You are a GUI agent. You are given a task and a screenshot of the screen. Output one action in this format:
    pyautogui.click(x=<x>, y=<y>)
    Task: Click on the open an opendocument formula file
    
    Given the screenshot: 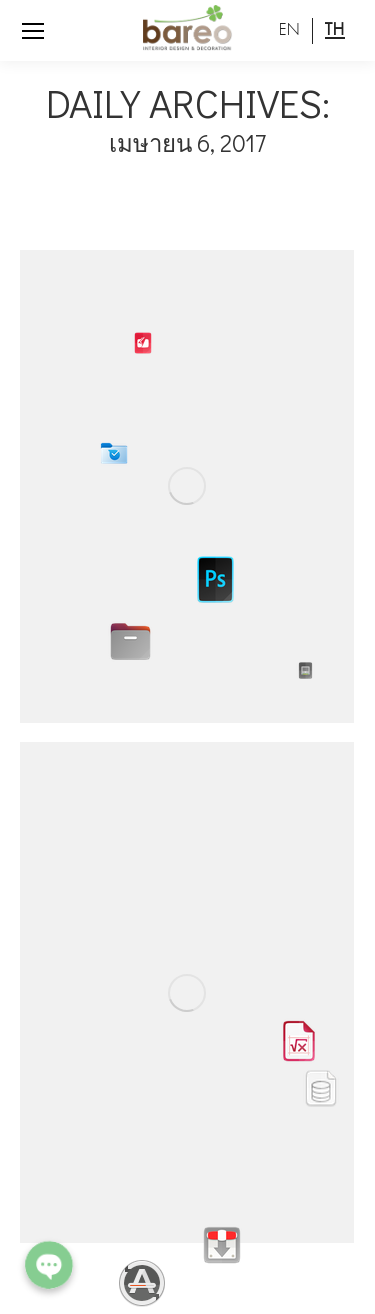 What is the action you would take?
    pyautogui.click(x=299, y=1041)
    